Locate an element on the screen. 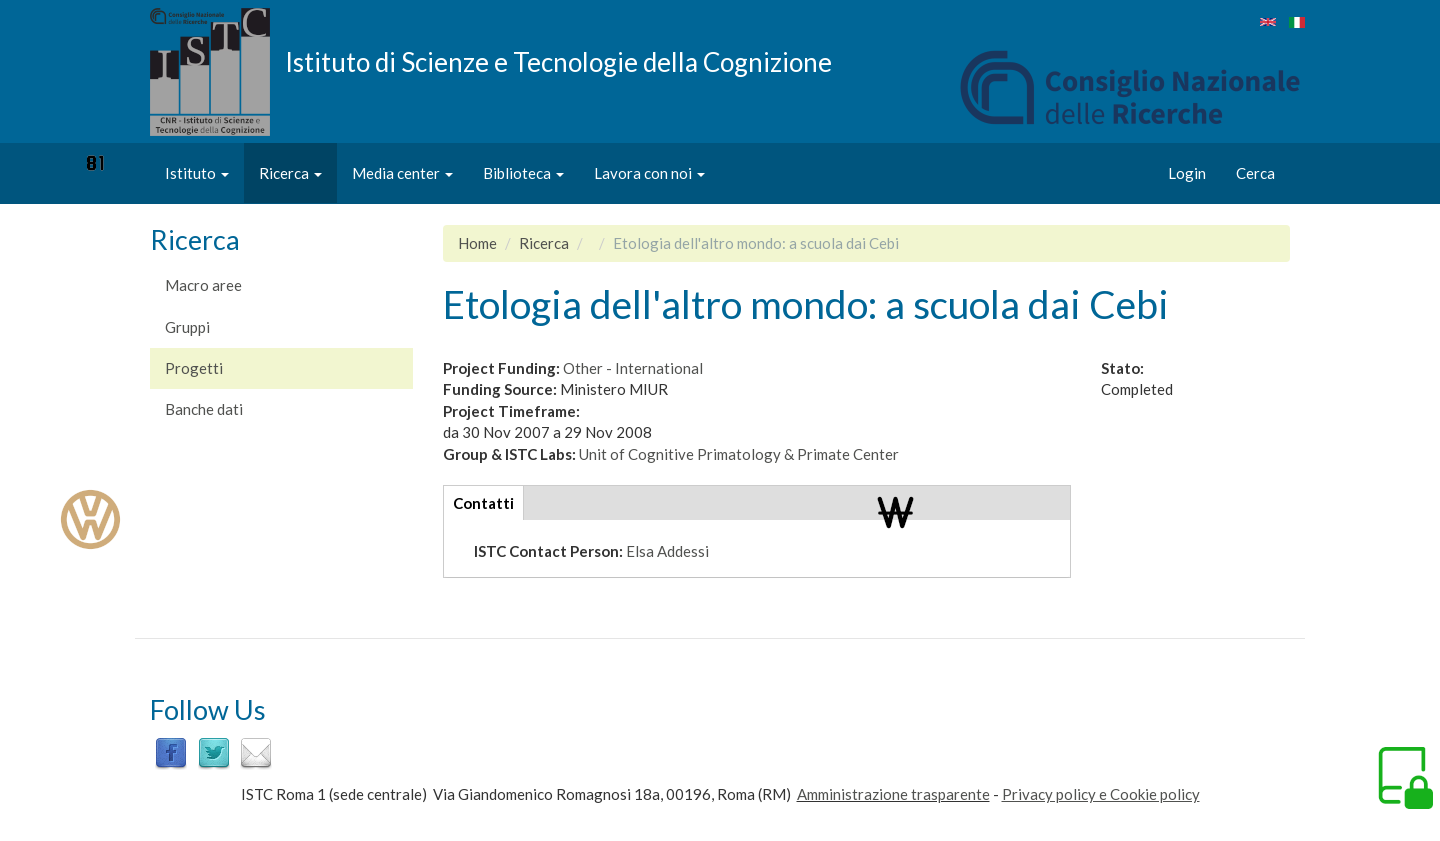 This screenshot has height=841, width=1440. indicates south korean won currency is located at coordinates (895, 512).